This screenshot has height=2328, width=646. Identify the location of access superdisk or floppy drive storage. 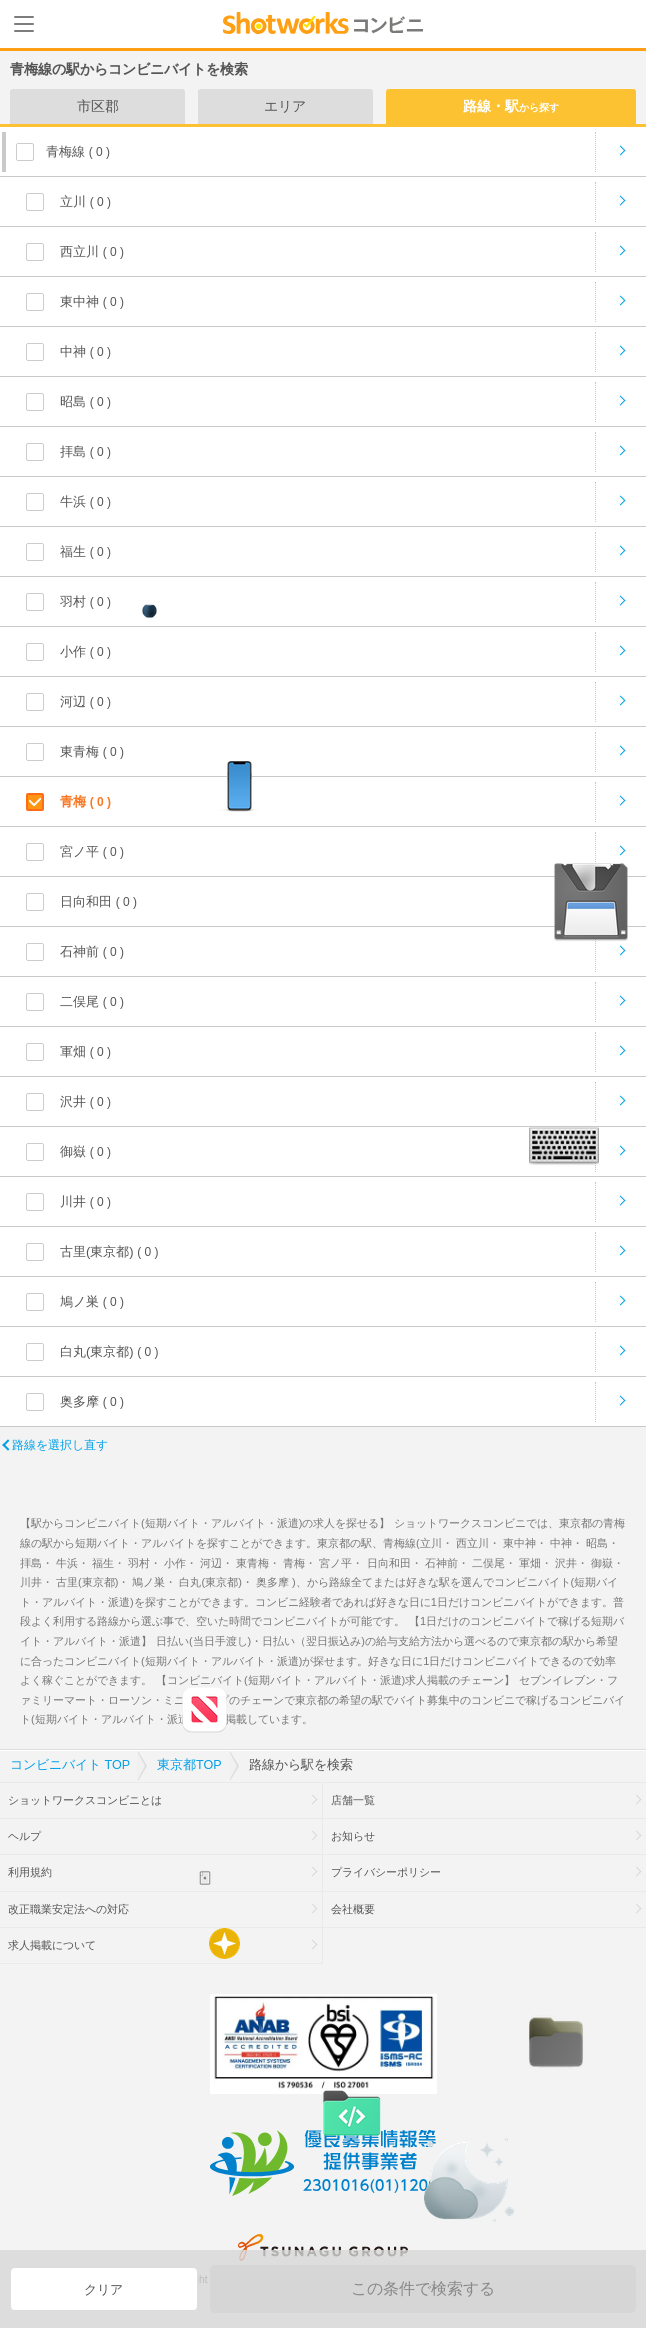
(591, 902).